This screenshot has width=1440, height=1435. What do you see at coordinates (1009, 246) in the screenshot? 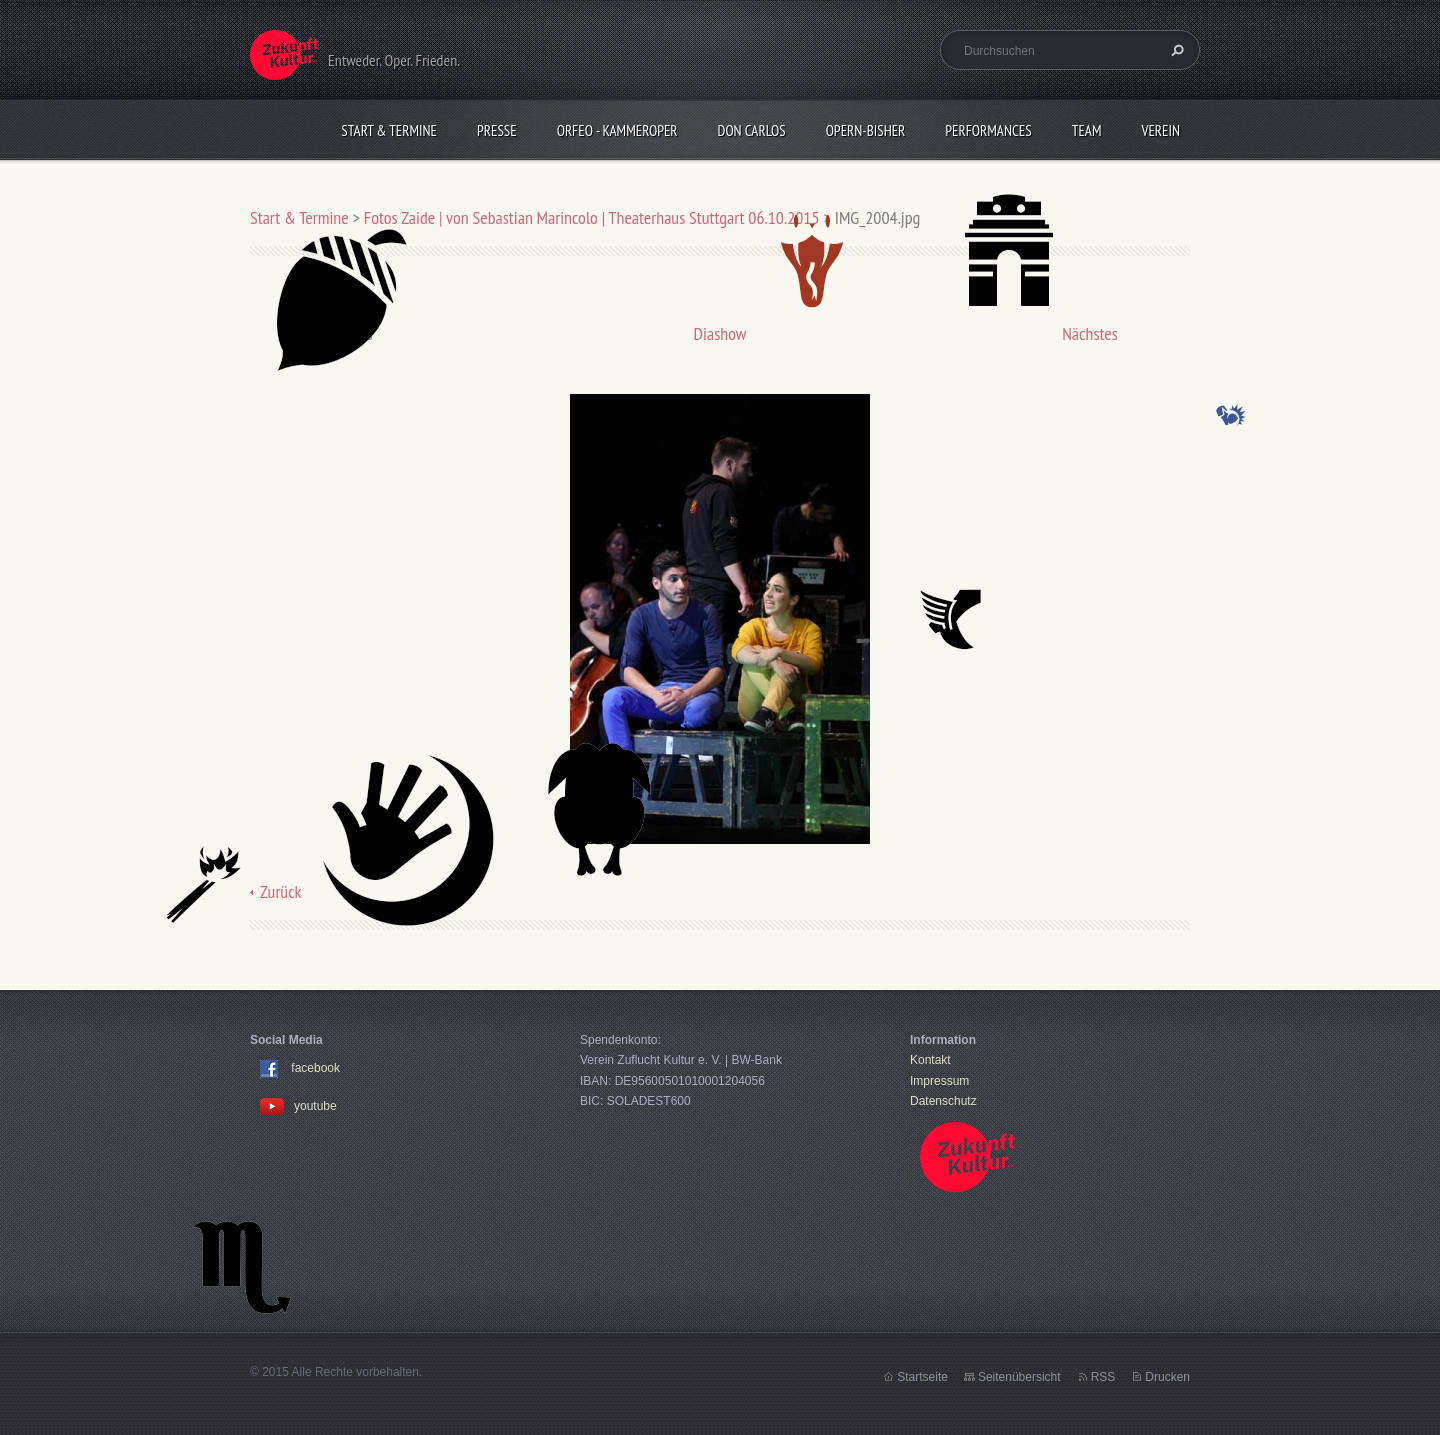
I see `view India Gate landmark information` at bounding box center [1009, 246].